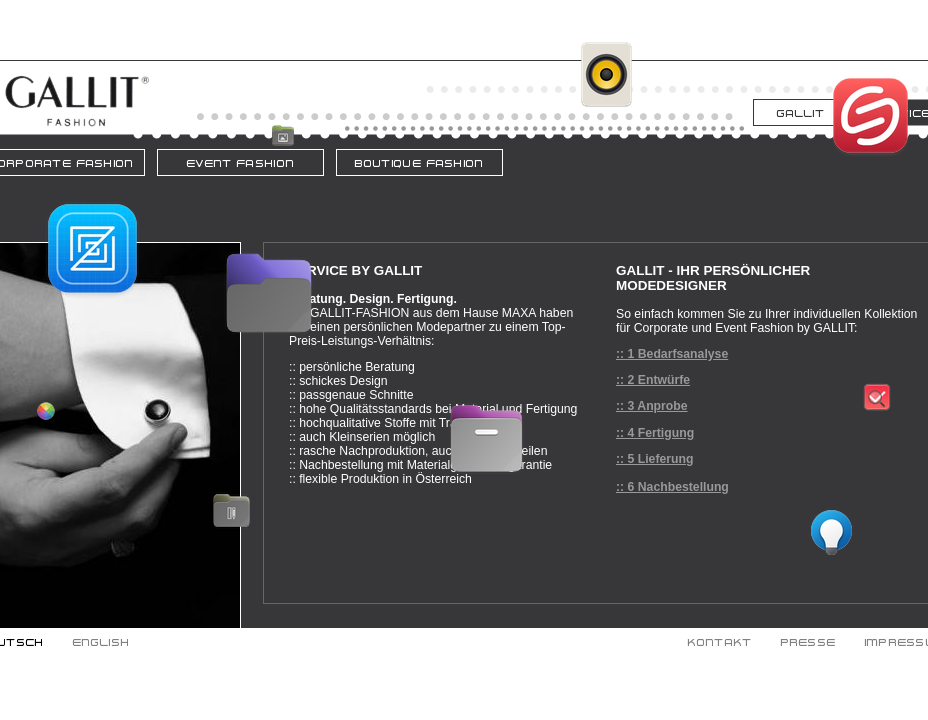 This screenshot has width=928, height=720. Describe the element at coordinates (46, 411) in the screenshot. I see `open color picker tool` at that location.